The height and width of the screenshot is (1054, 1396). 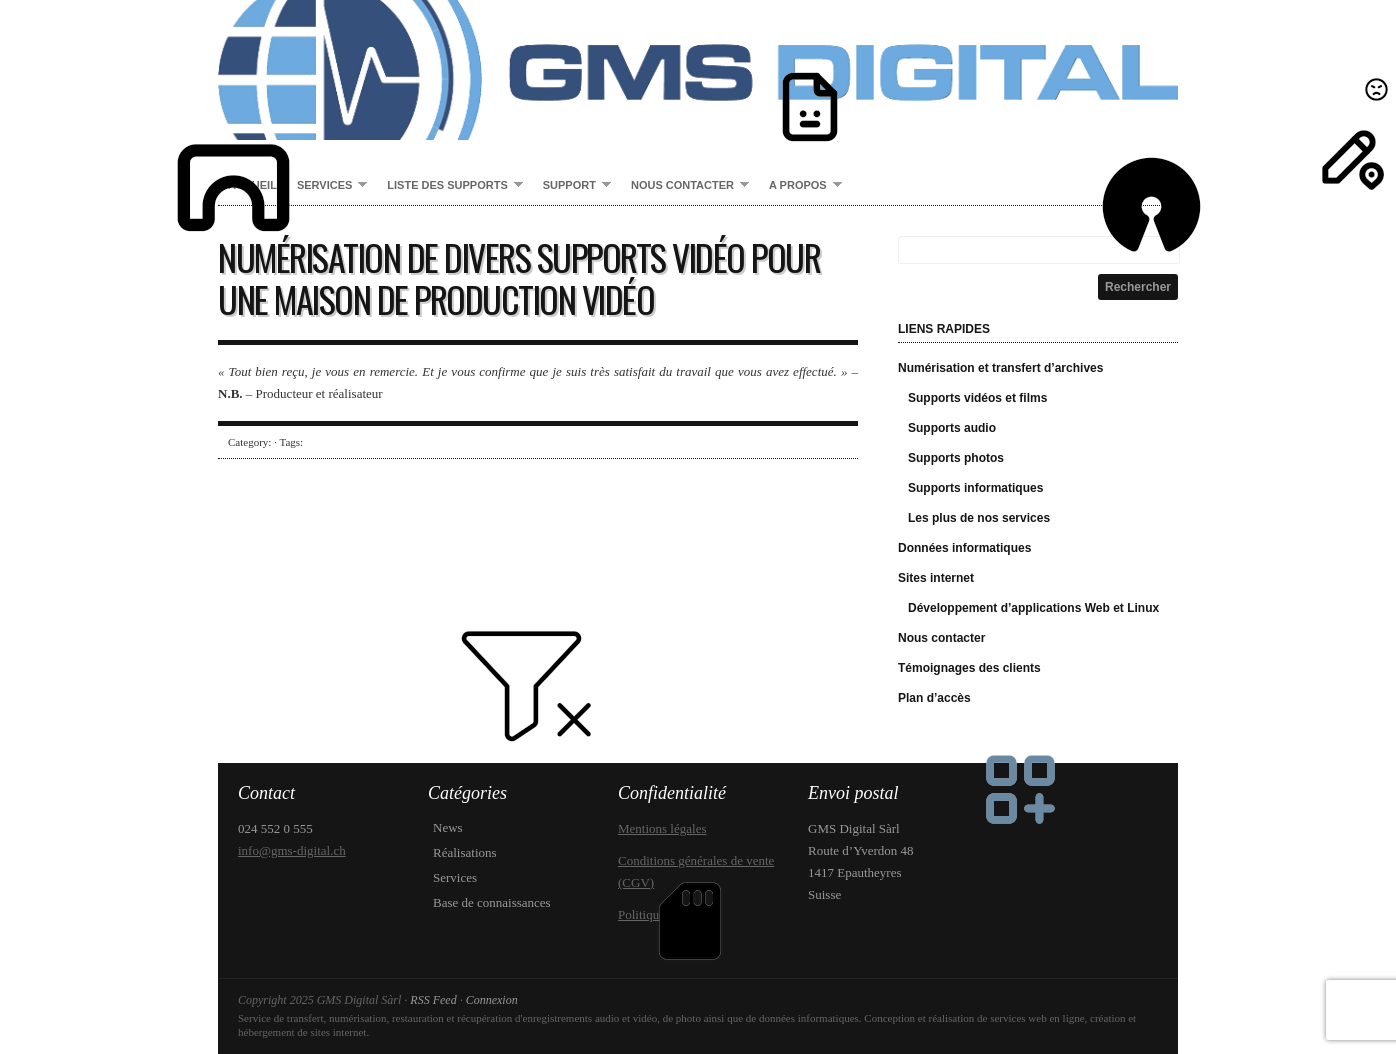 What do you see at coordinates (233, 181) in the screenshot?
I see `view bridge or infrastructure information` at bounding box center [233, 181].